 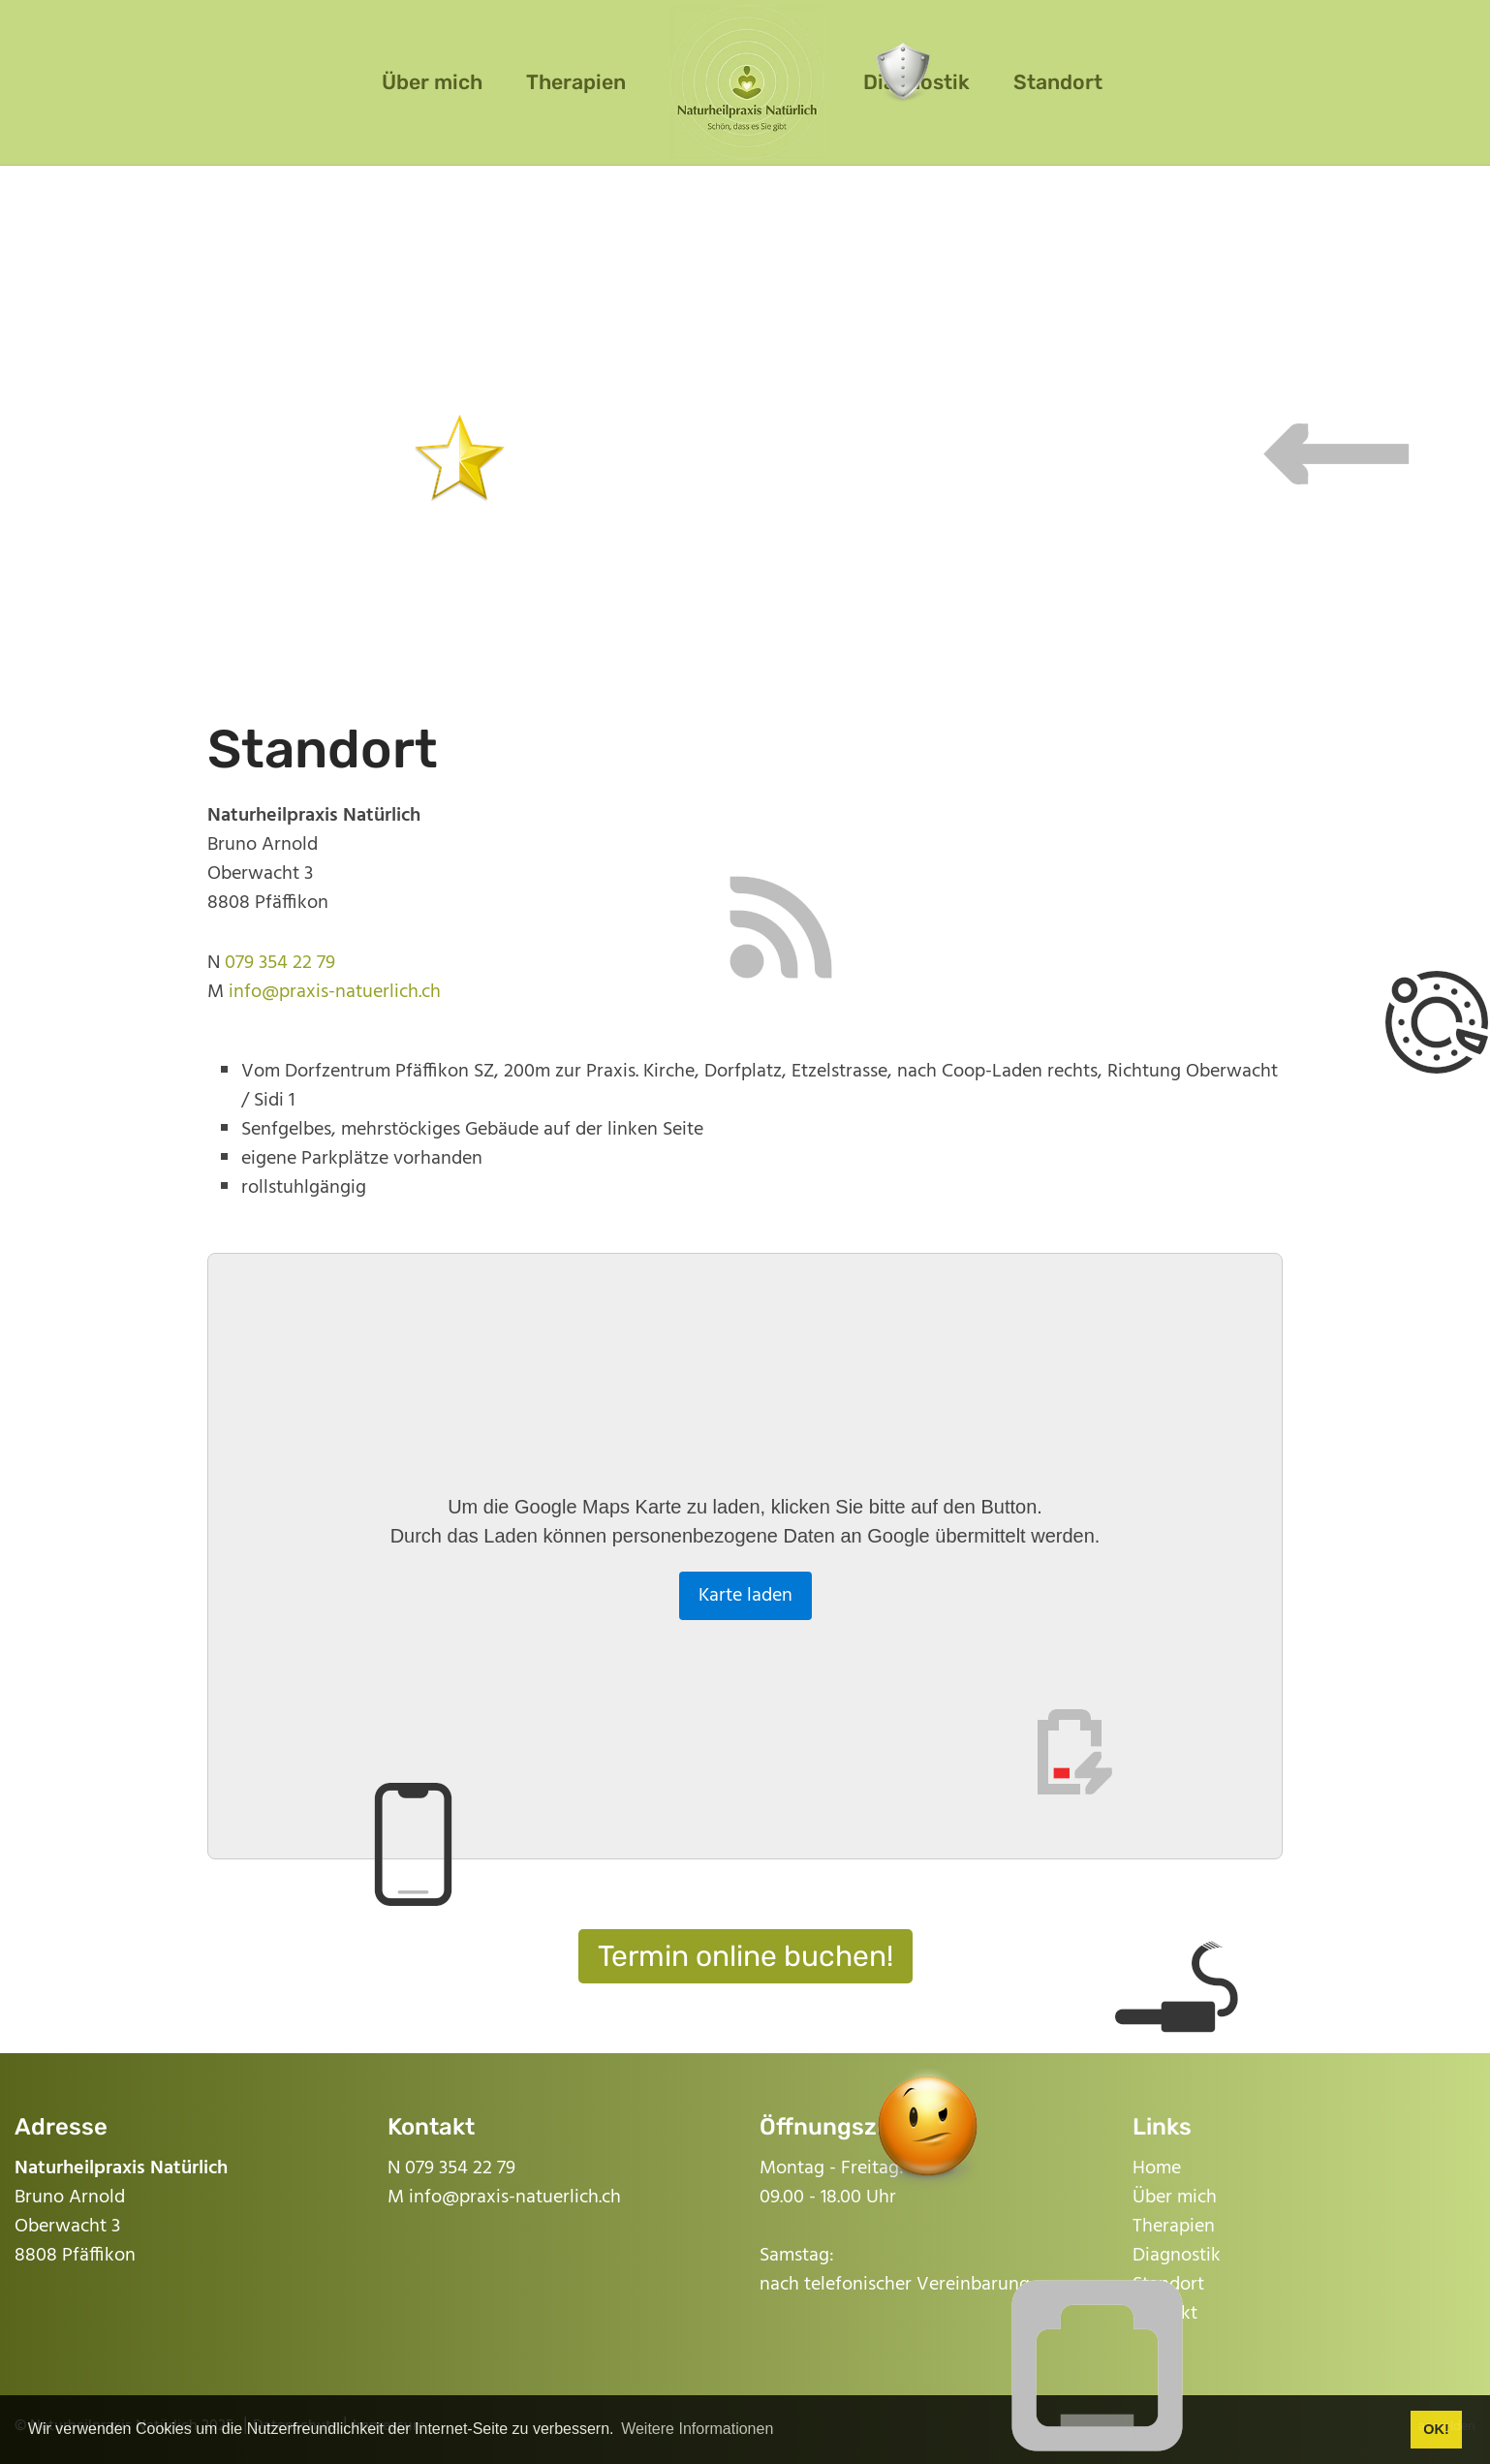 What do you see at coordinates (1097, 2365) in the screenshot?
I see `connect to a wired ethernet network` at bounding box center [1097, 2365].